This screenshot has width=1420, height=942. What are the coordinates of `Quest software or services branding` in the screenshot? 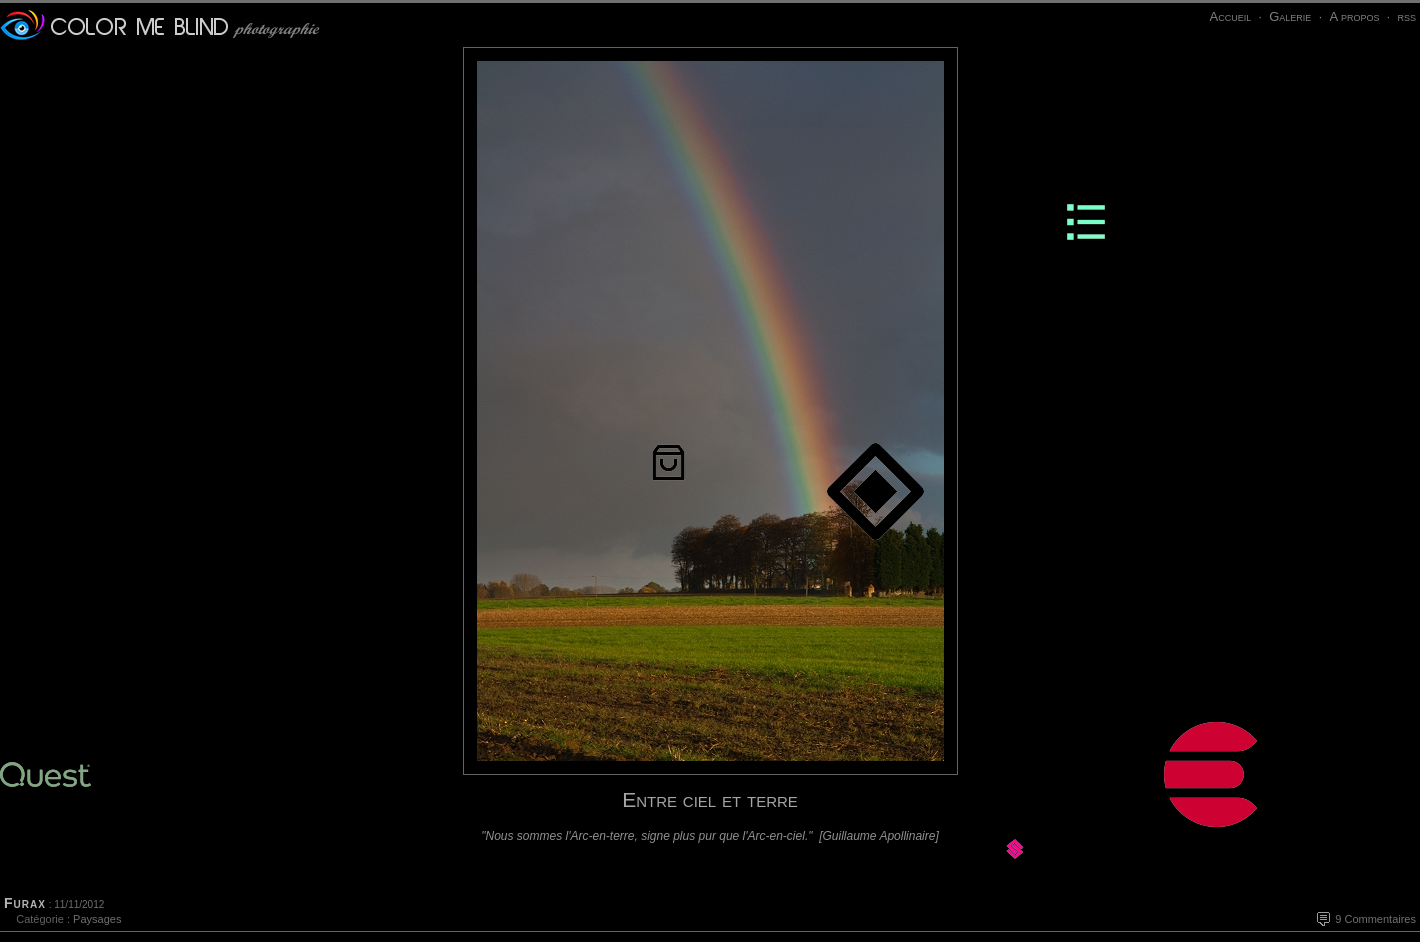 It's located at (45, 774).